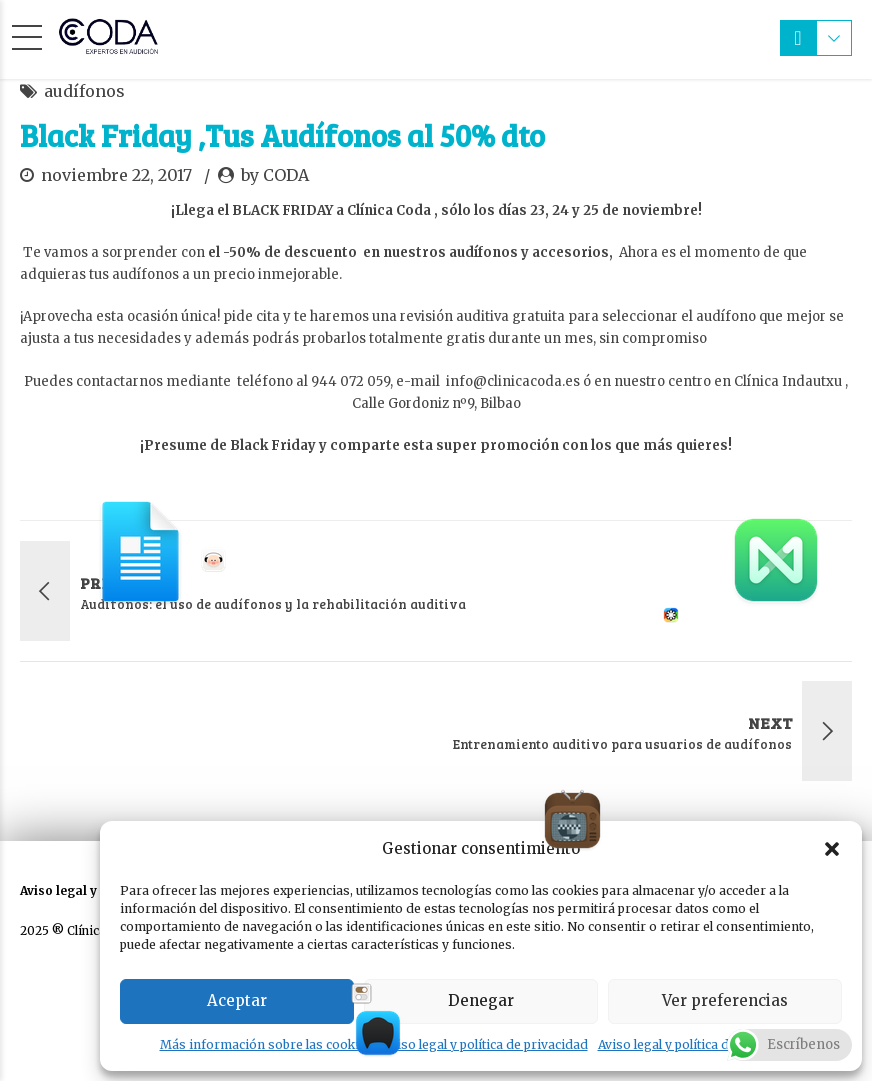  What do you see at coordinates (671, 615) in the screenshot?
I see `open Boxy SVG vector graphics editor` at bounding box center [671, 615].